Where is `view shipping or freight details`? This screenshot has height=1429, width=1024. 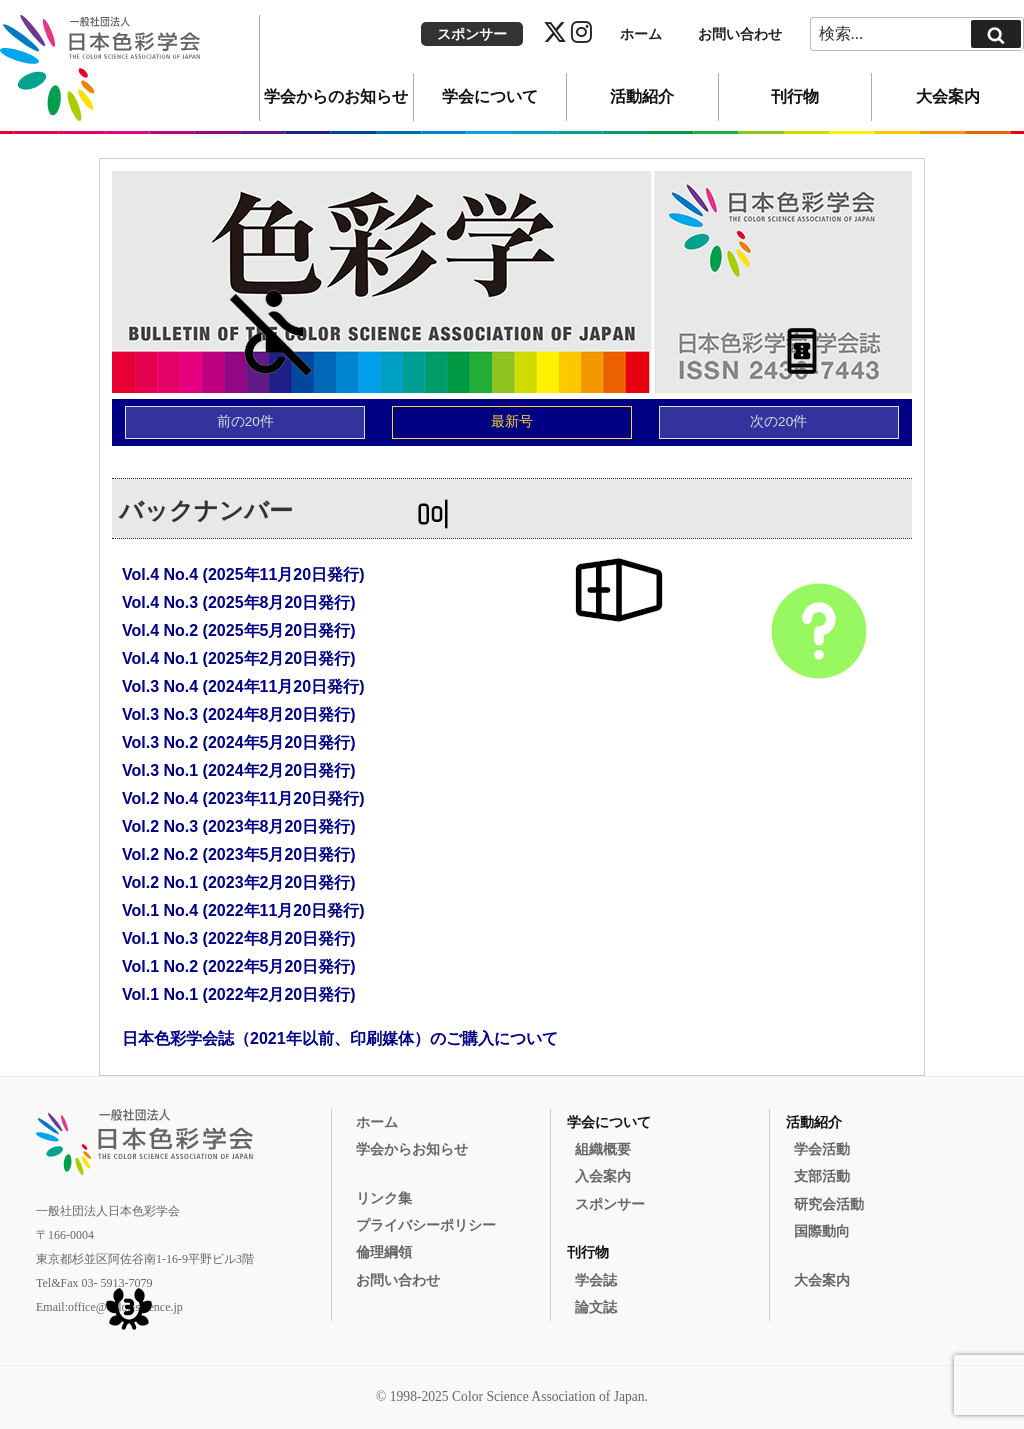
view shipping or freight details is located at coordinates (619, 590).